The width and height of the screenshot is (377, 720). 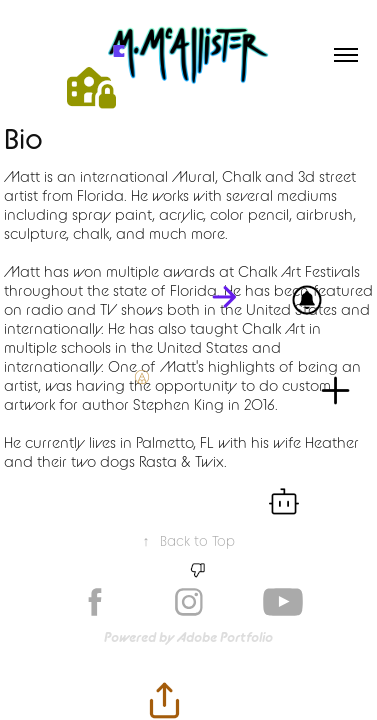 What do you see at coordinates (164, 700) in the screenshot?
I see `share content to another app or platform` at bounding box center [164, 700].